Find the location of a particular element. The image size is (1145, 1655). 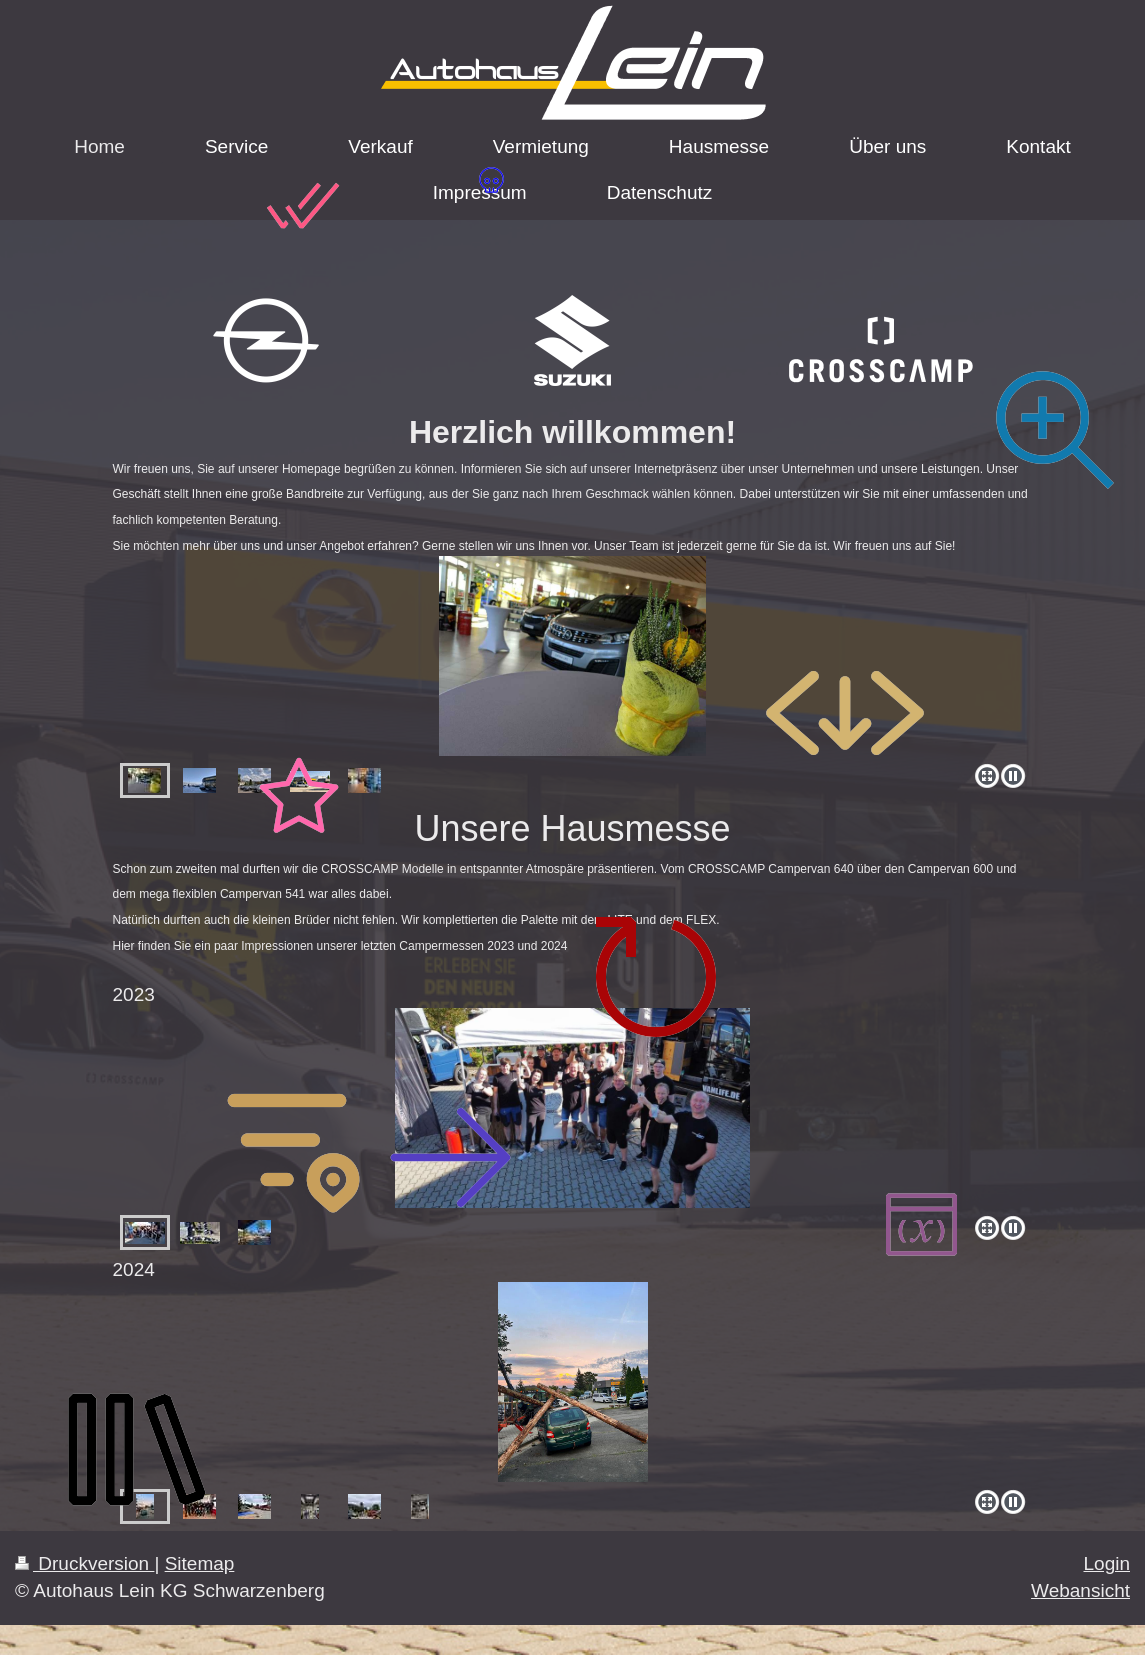

zoom in on the current view is located at coordinates (1055, 430).